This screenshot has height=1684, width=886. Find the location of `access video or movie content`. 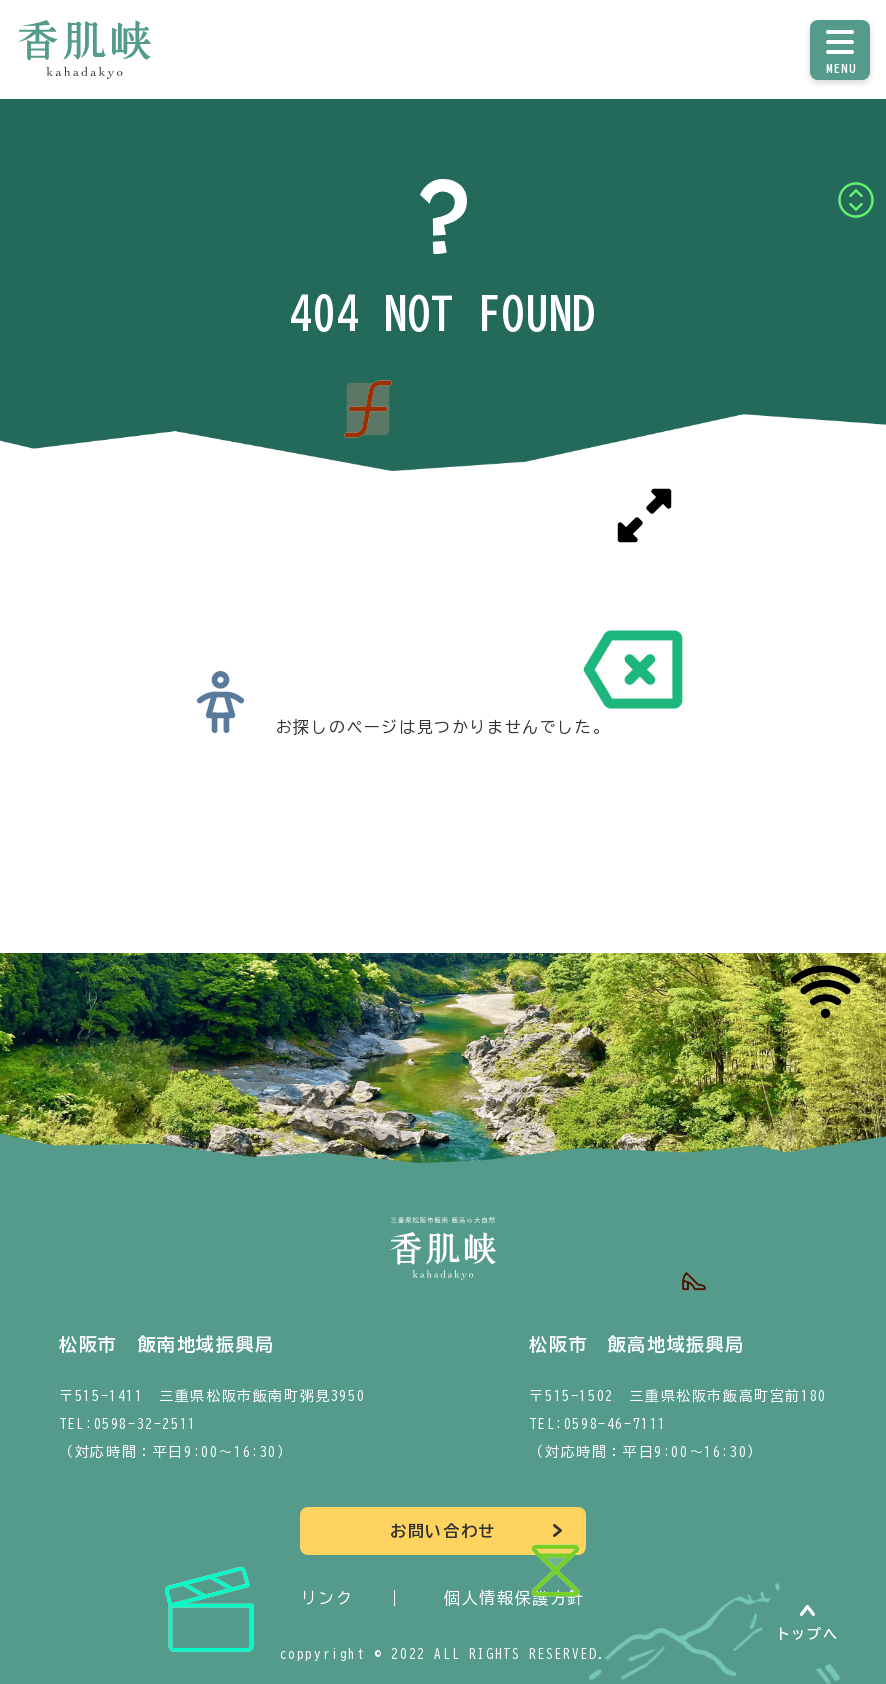

access video or movie content is located at coordinates (211, 1613).